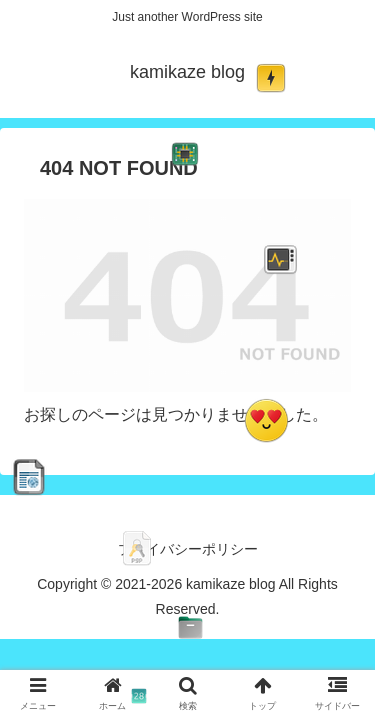  Describe the element at coordinates (137, 548) in the screenshot. I see `a PGP encryption key file` at that location.